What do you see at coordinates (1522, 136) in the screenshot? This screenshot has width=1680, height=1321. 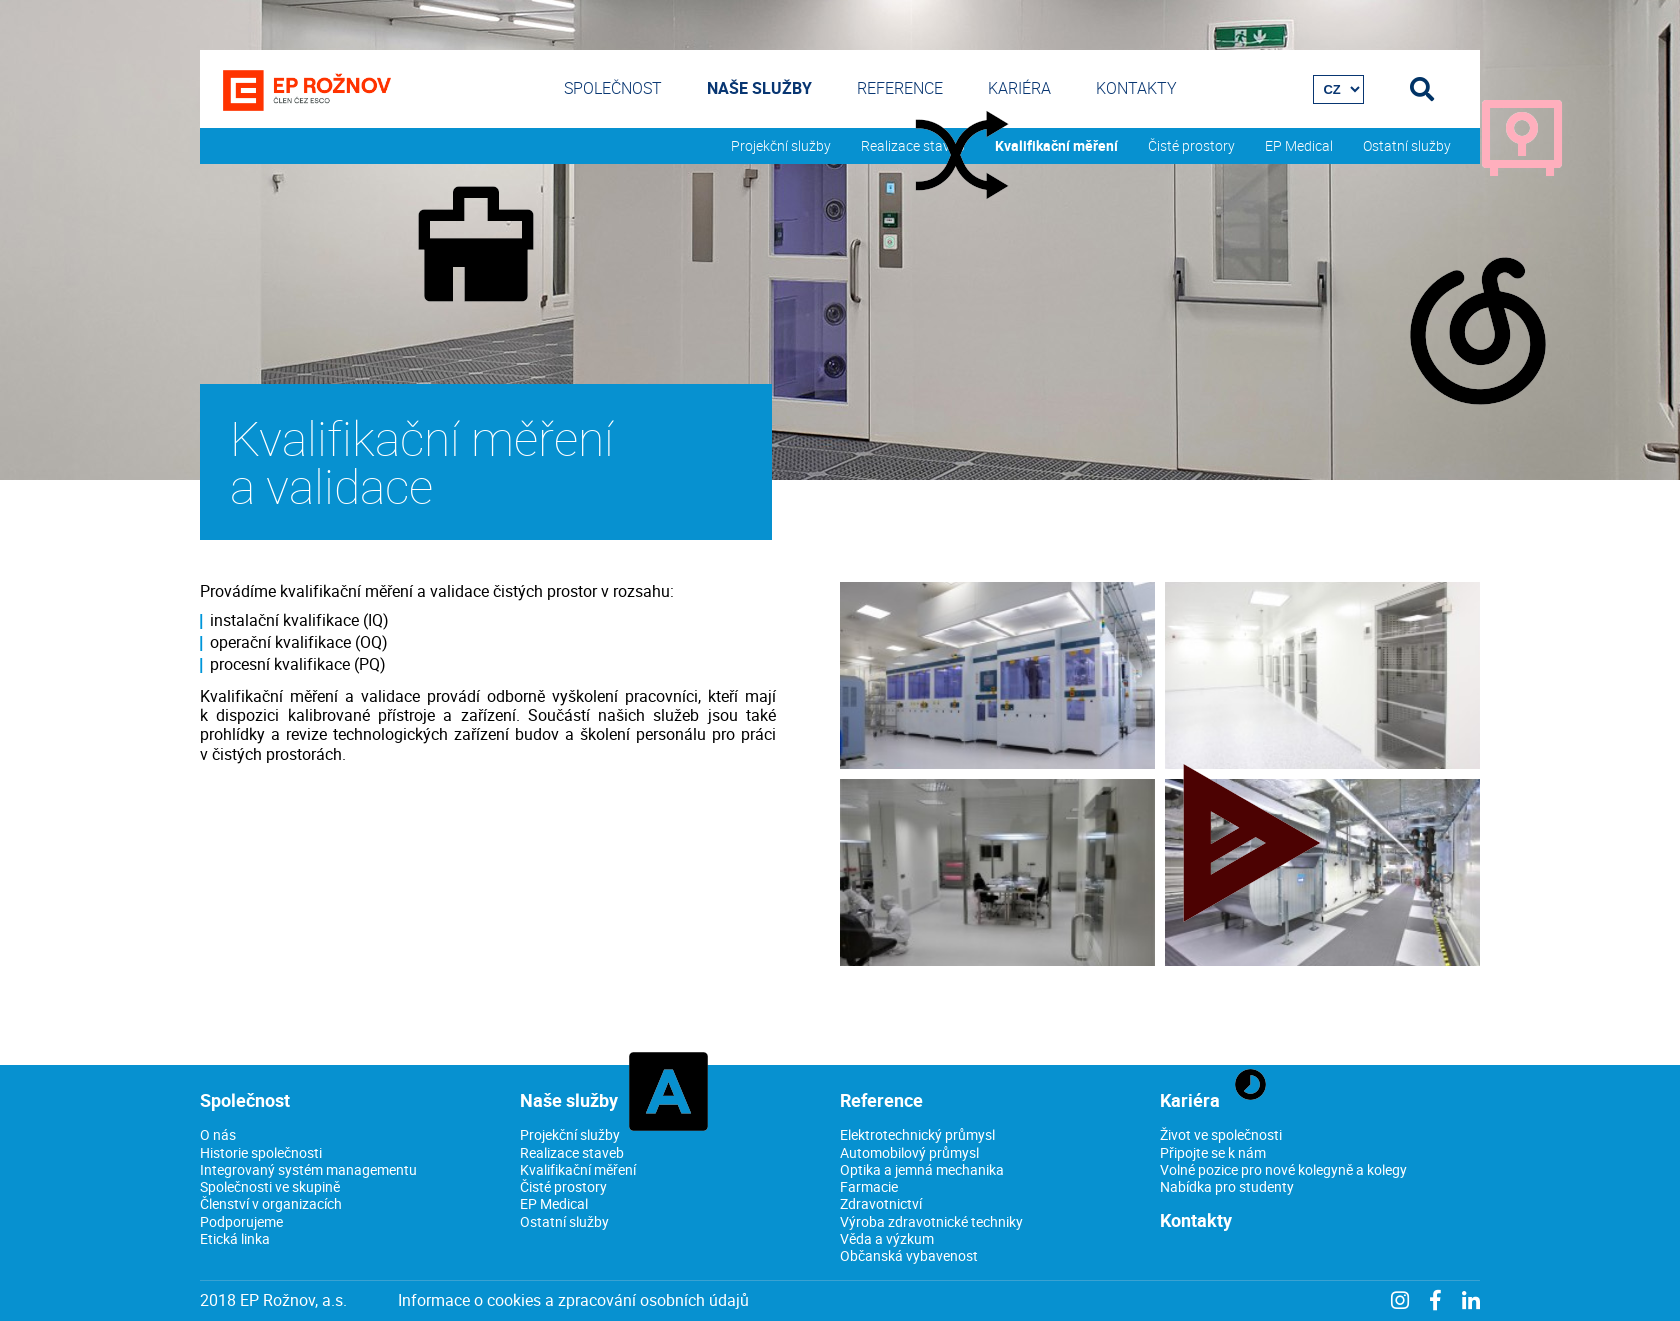 I see `access secure storage or vault` at bounding box center [1522, 136].